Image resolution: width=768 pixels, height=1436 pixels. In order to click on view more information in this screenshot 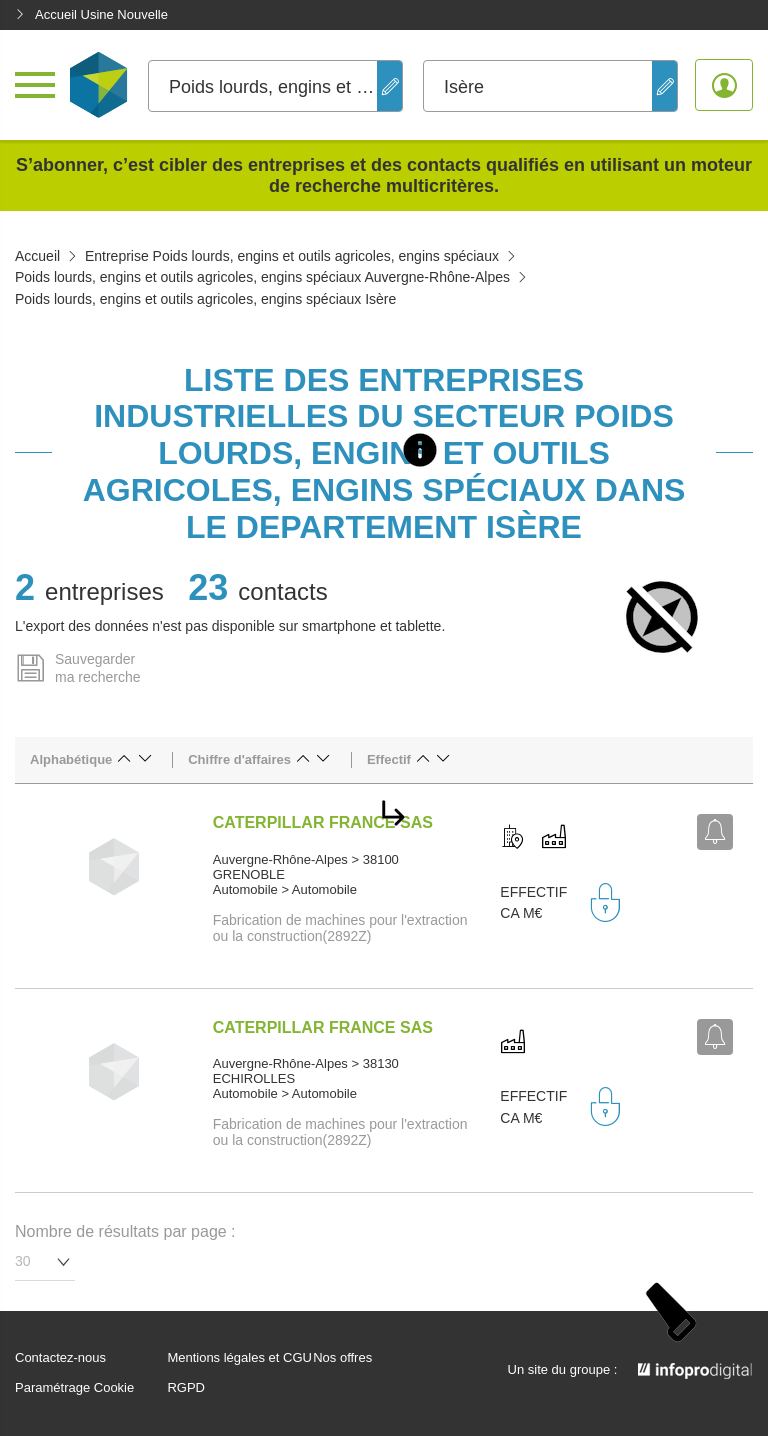, I will do `click(420, 450)`.